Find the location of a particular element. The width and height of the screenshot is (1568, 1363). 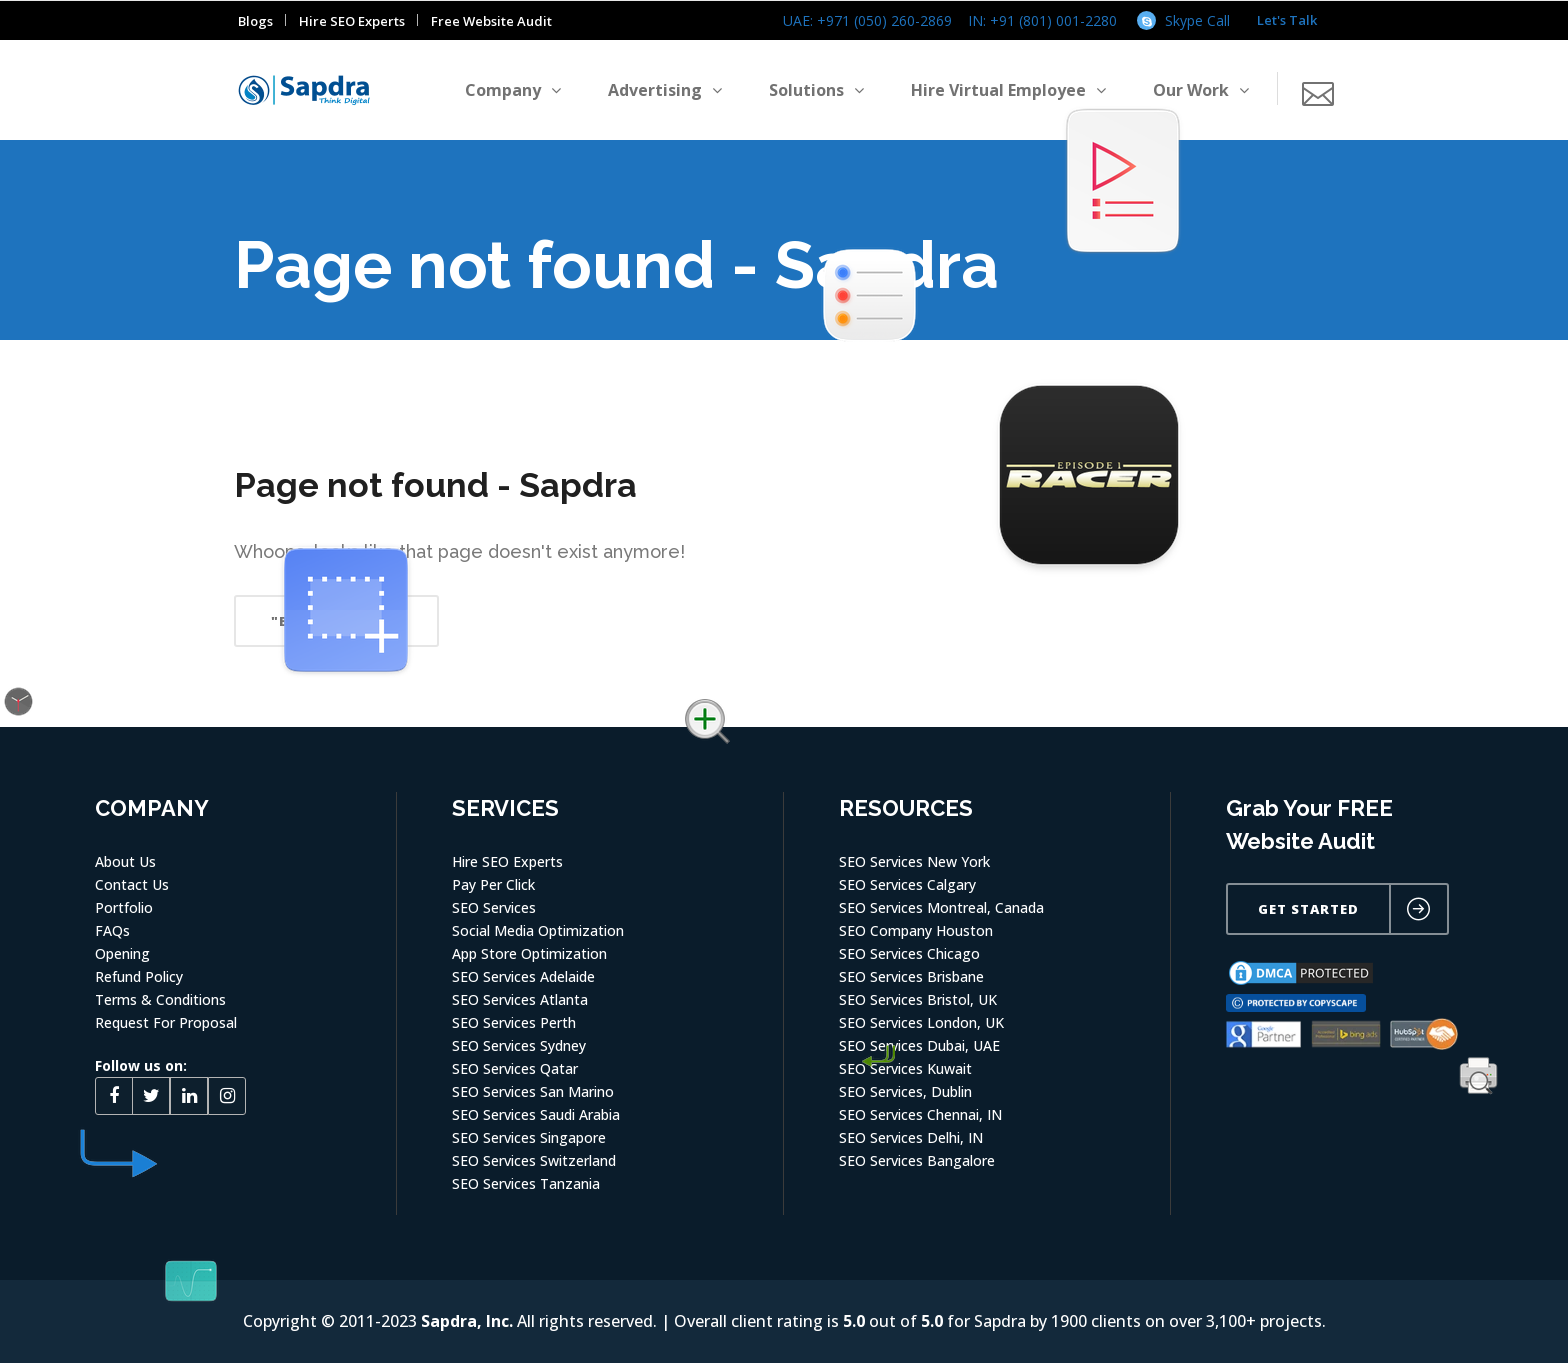

forward an email message is located at coordinates (120, 1153).